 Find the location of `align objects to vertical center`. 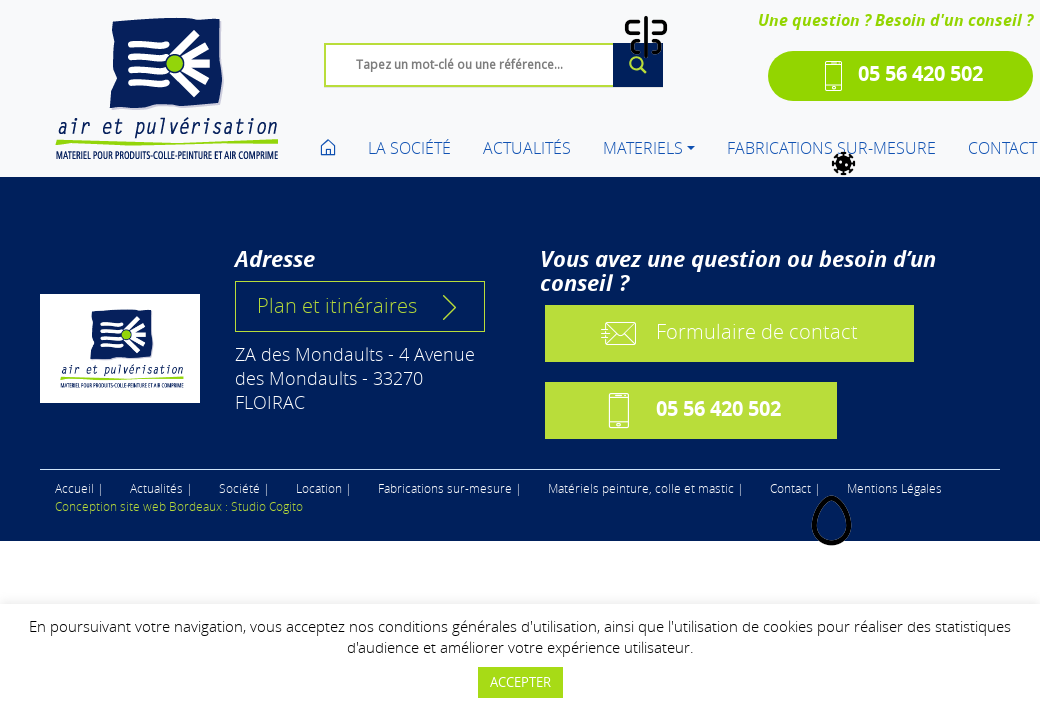

align objects to vertical center is located at coordinates (646, 37).